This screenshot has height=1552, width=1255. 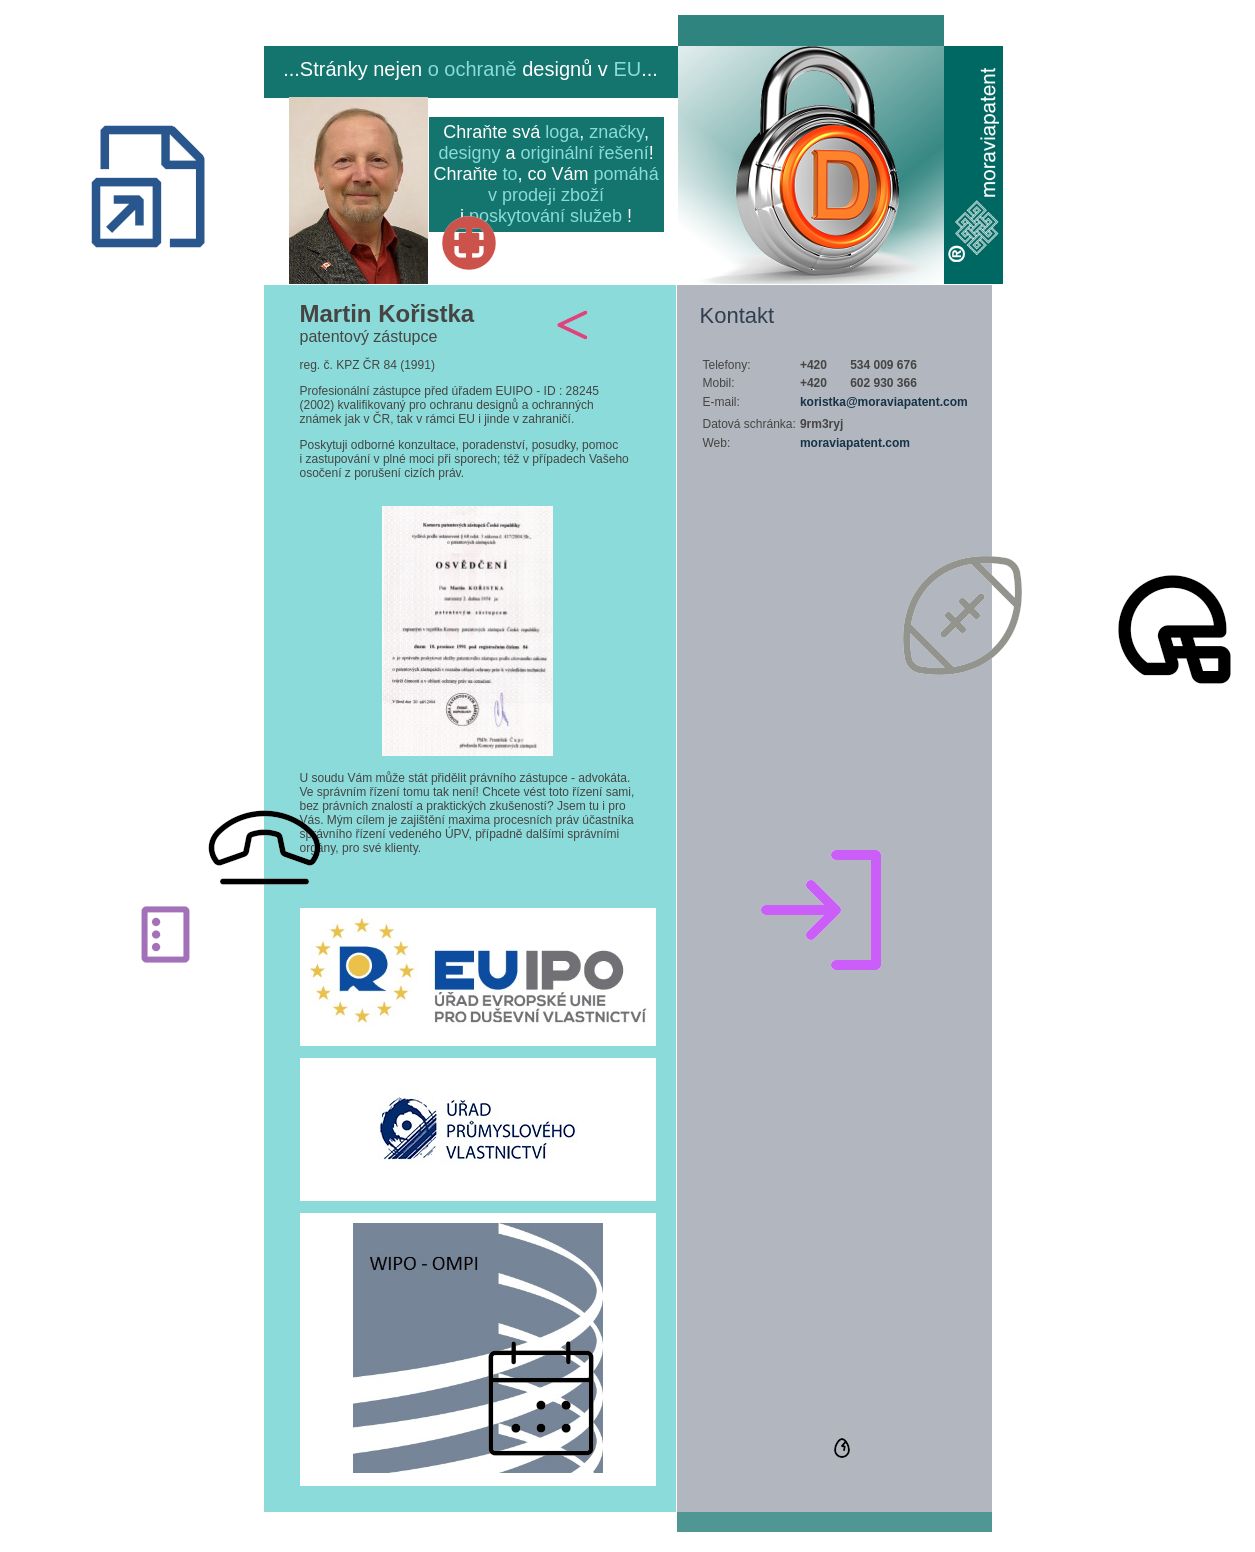 What do you see at coordinates (1174, 631) in the screenshot?
I see `access football or sports content` at bounding box center [1174, 631].